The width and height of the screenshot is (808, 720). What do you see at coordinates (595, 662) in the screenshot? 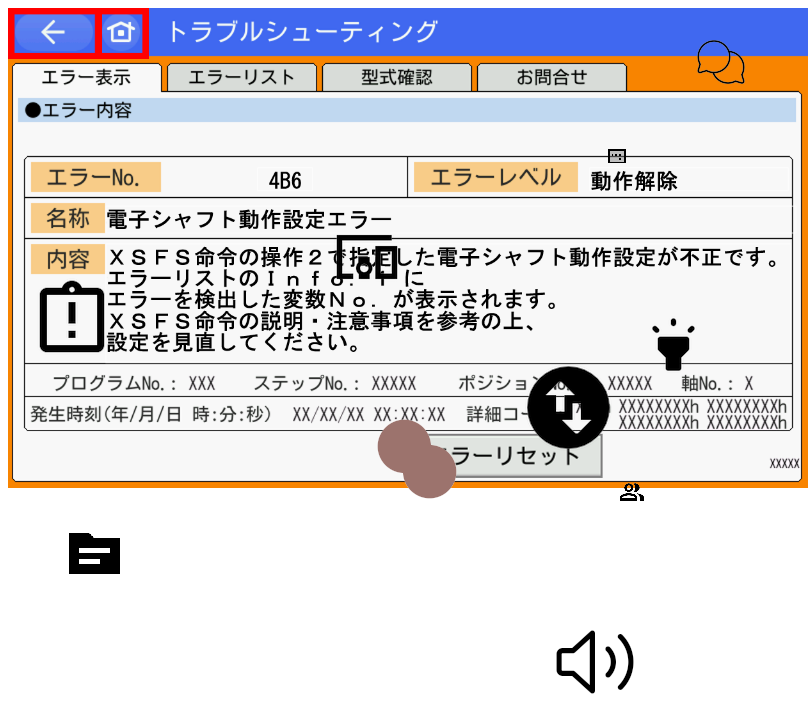
I see `unmute audio or turn sound on` at bounding box center [595, 662].